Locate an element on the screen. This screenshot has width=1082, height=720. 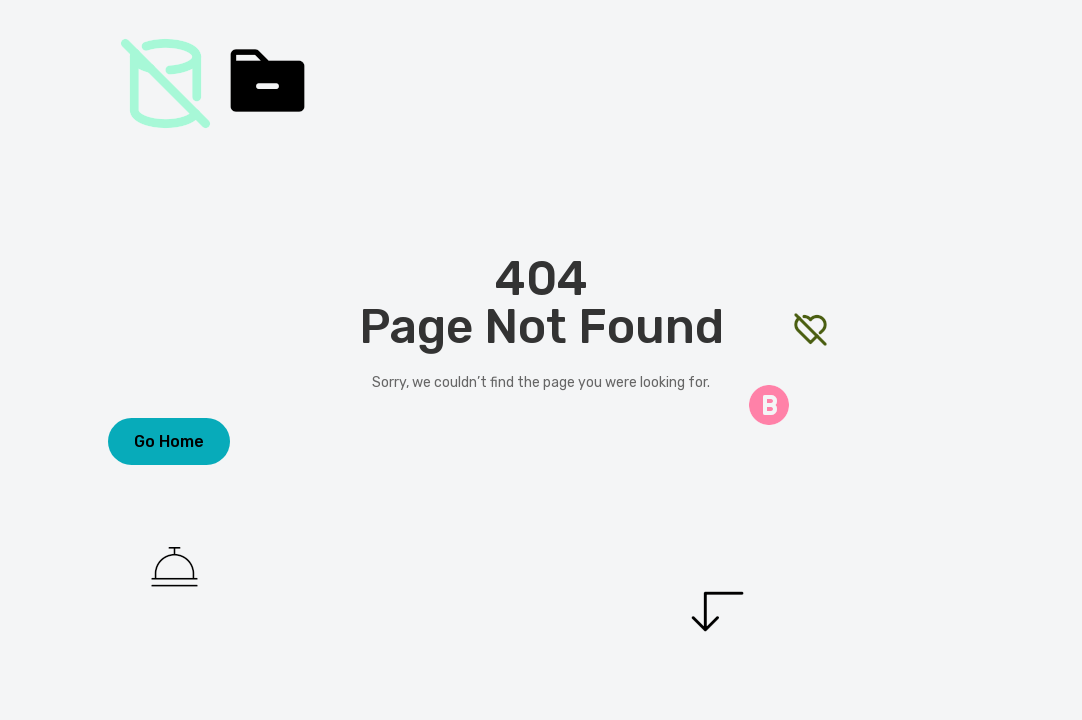
request service or assistance is located at coordinates (174, 568).